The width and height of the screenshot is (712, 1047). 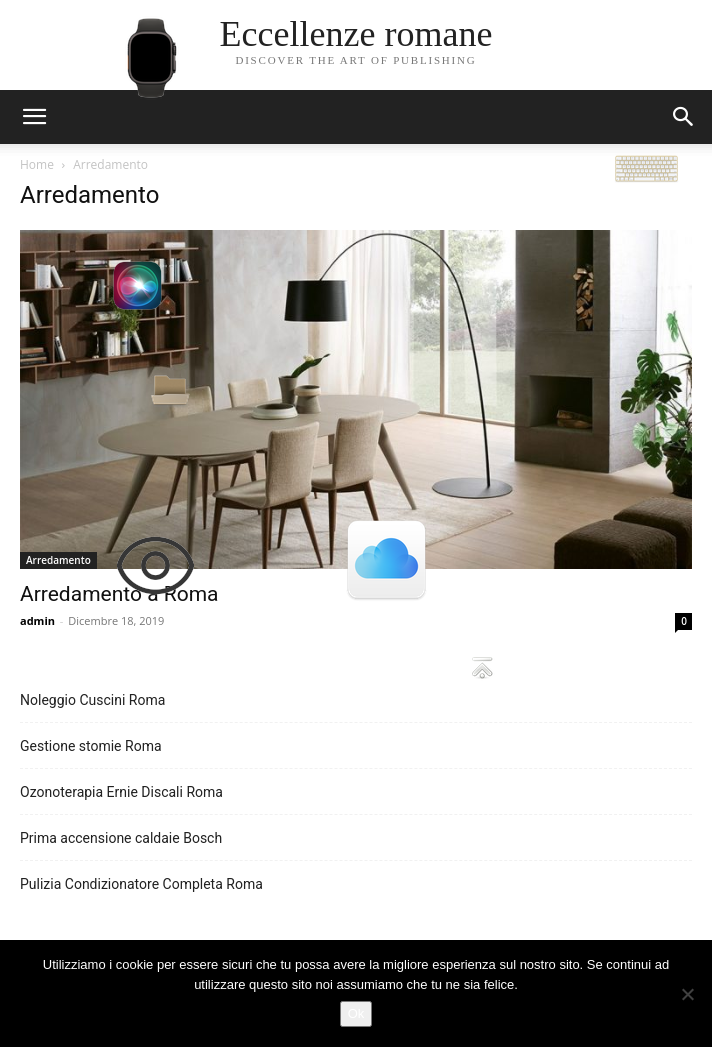 What do you see at coordinates (151, 58) in the screenshot?
I see `apple watch device icon` at bounding box center [151, 58].